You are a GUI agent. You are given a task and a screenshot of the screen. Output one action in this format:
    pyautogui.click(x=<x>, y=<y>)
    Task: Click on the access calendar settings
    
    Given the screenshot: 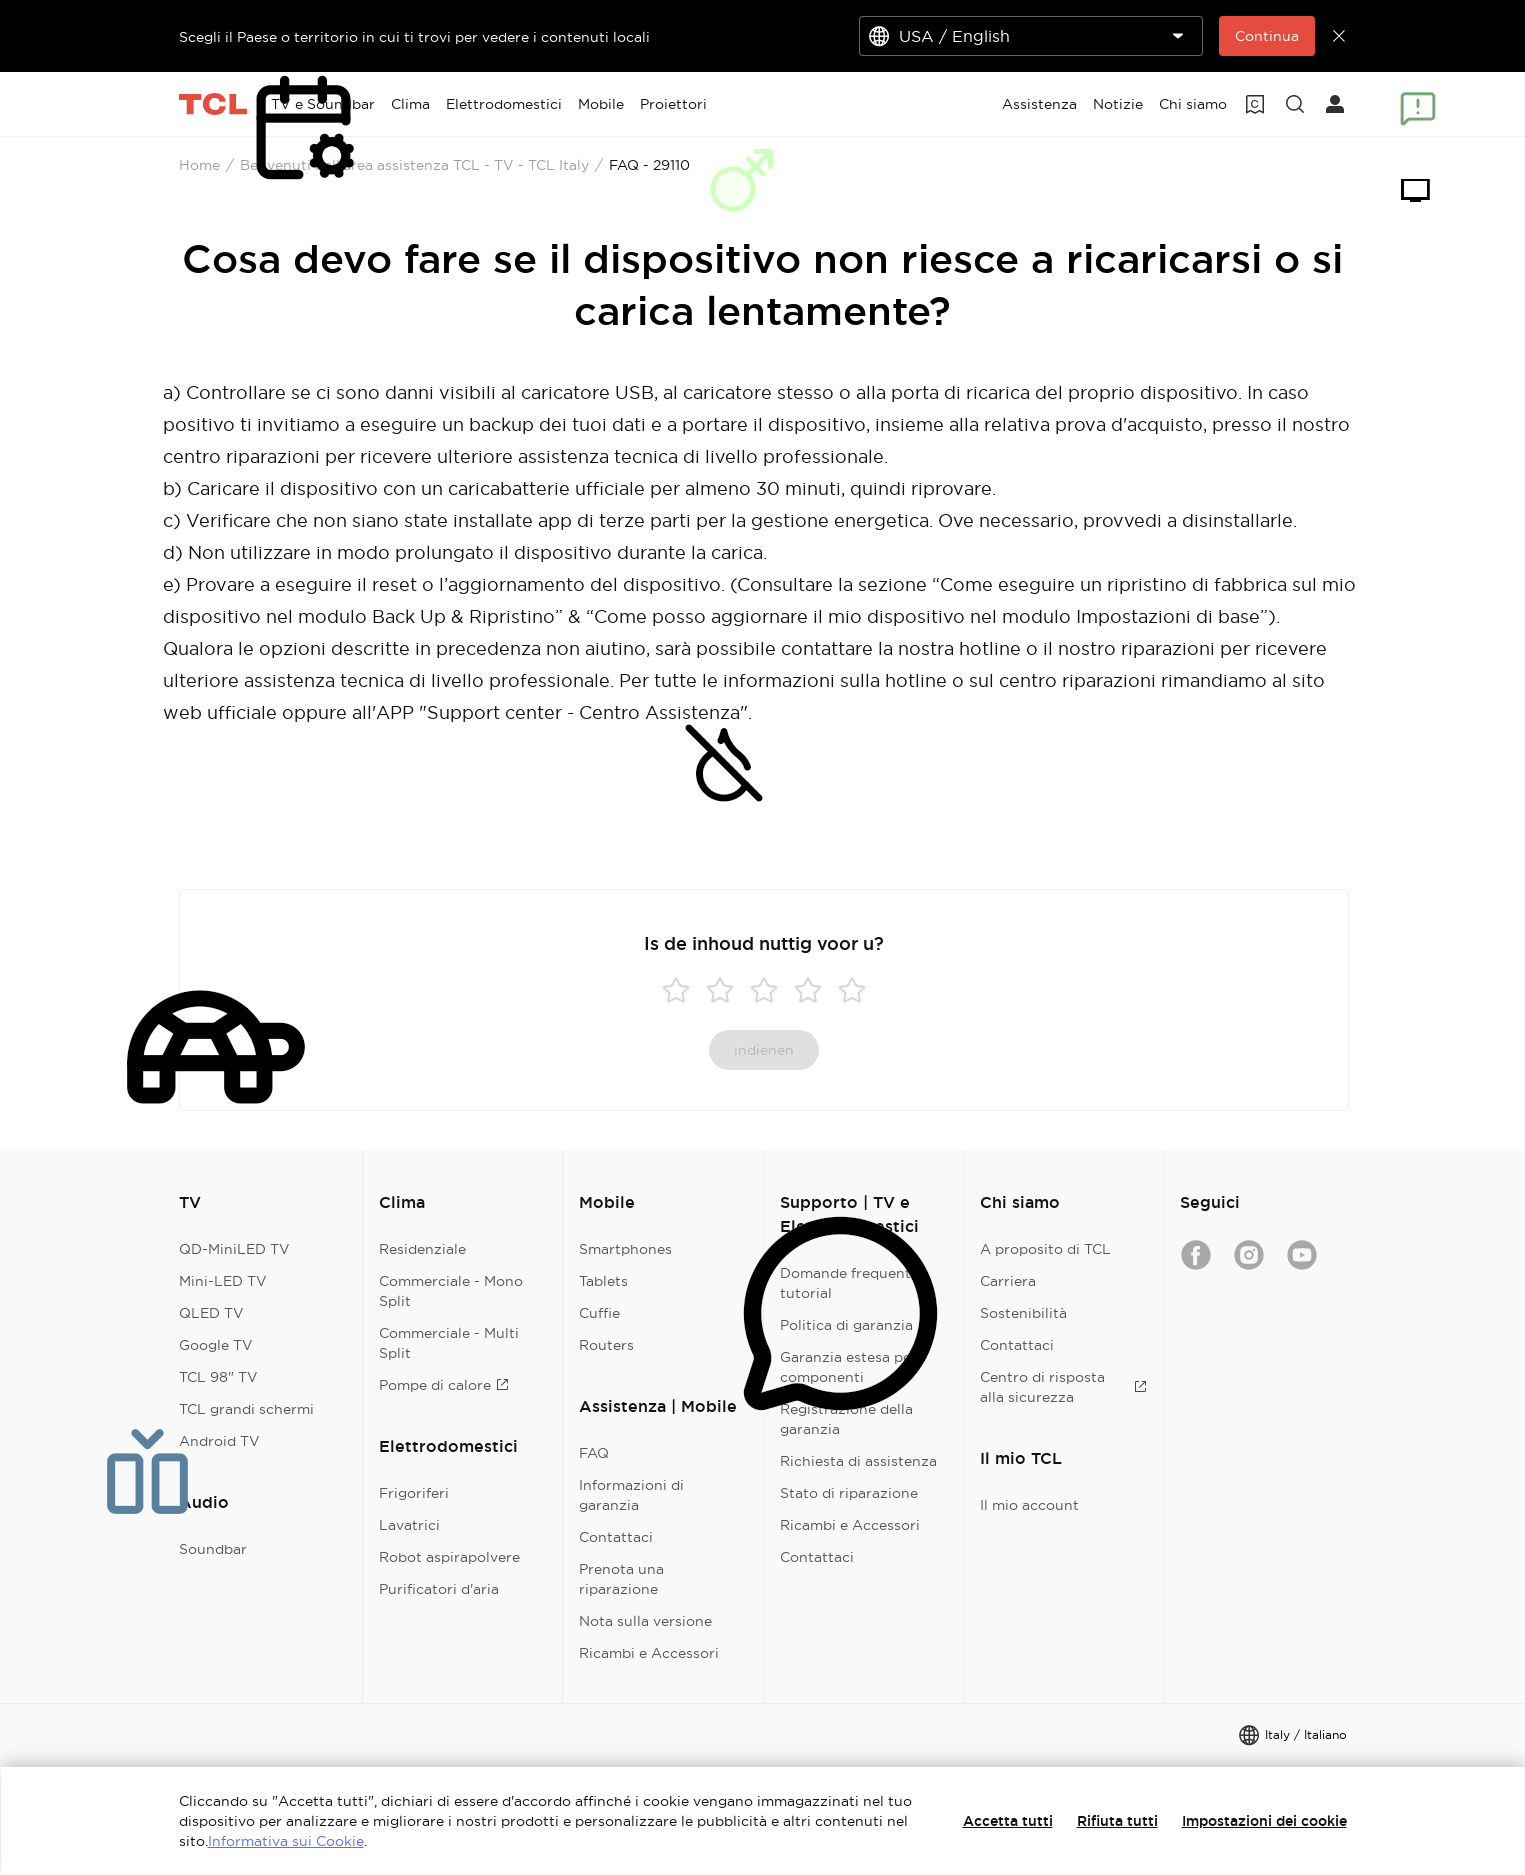 What is the action you would take?
    pyautogui.click(x=303, y=127)
    